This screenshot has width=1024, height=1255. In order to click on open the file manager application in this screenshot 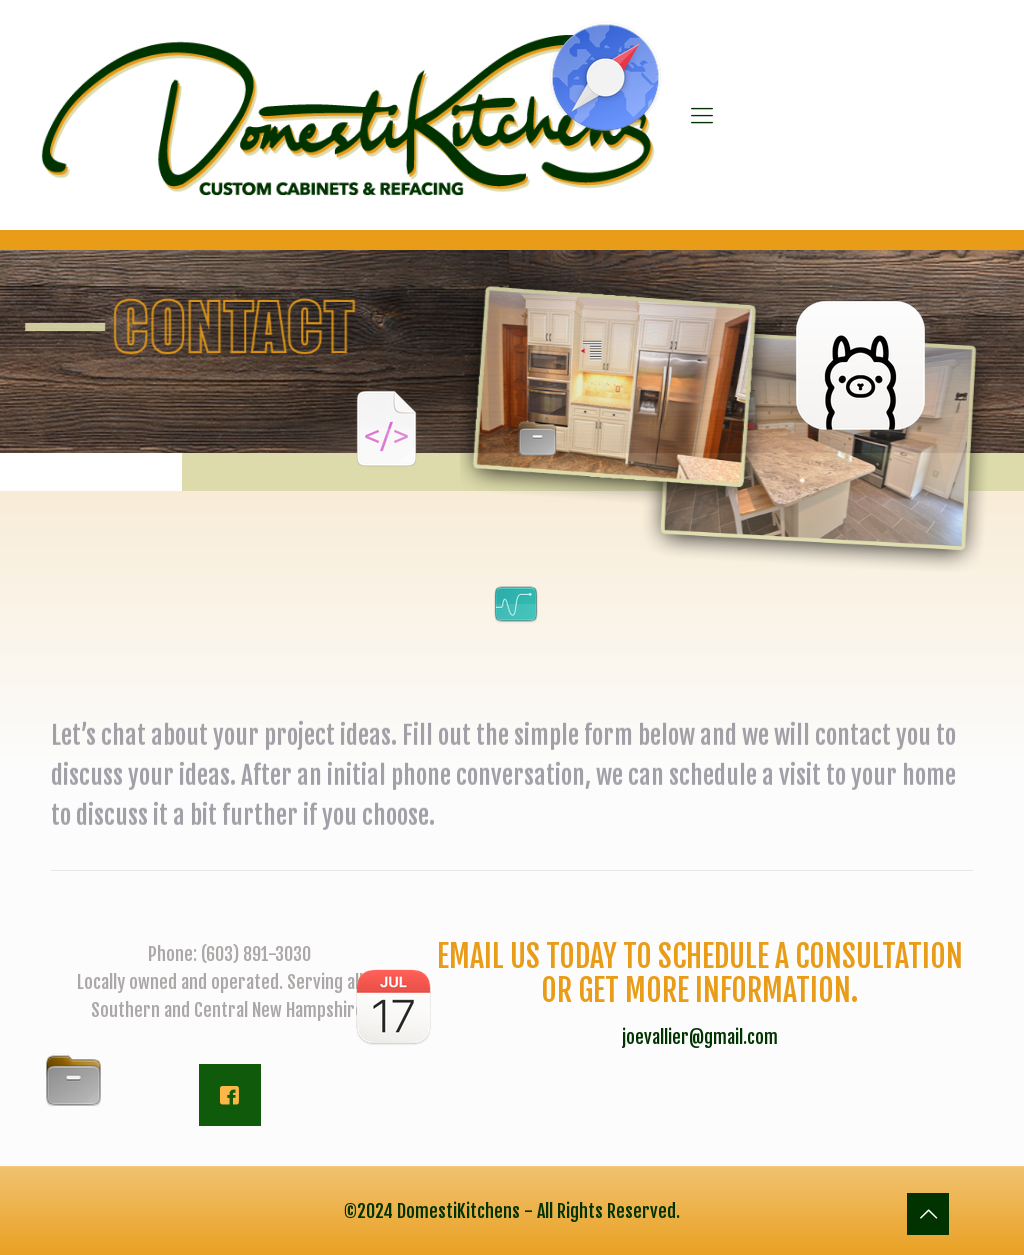, I will do `click(537, 438)`.